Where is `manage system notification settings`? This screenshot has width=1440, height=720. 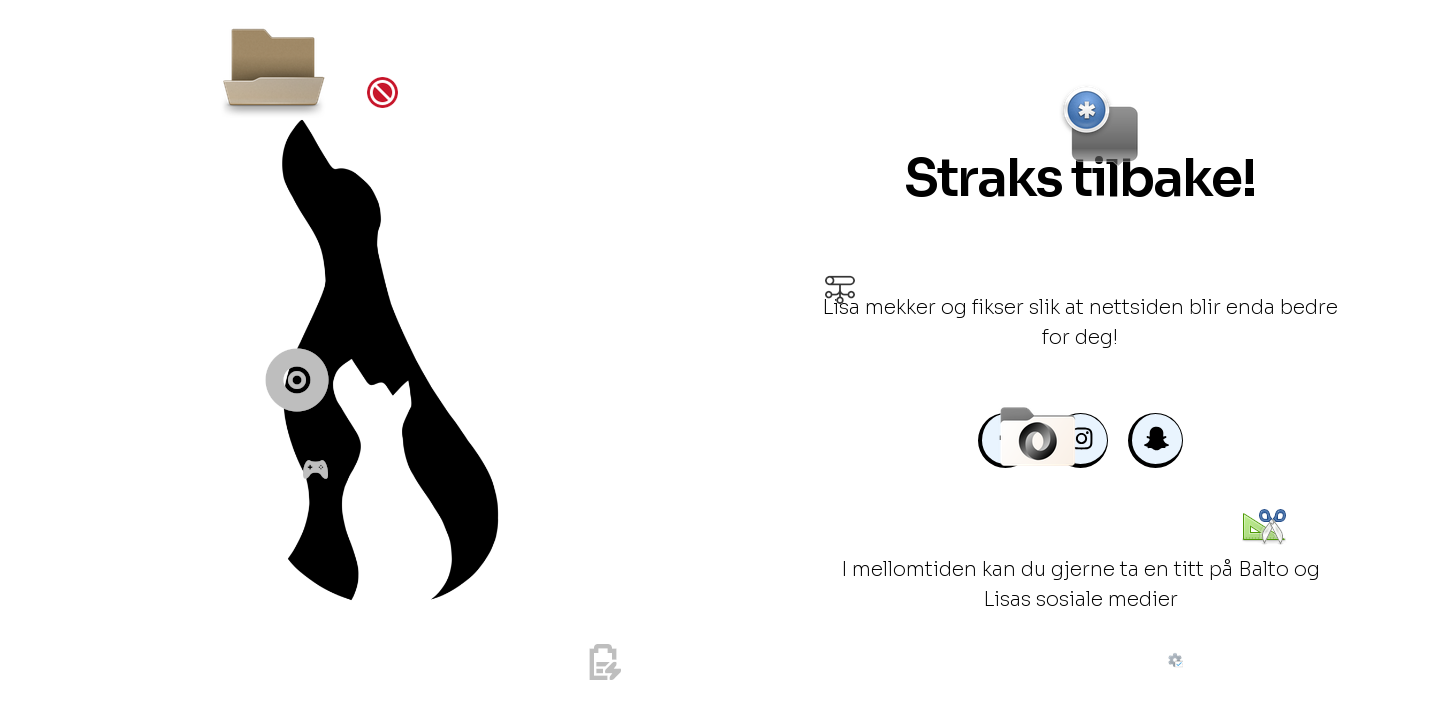 manage system notification settings is located at coordinates (1101, 124).